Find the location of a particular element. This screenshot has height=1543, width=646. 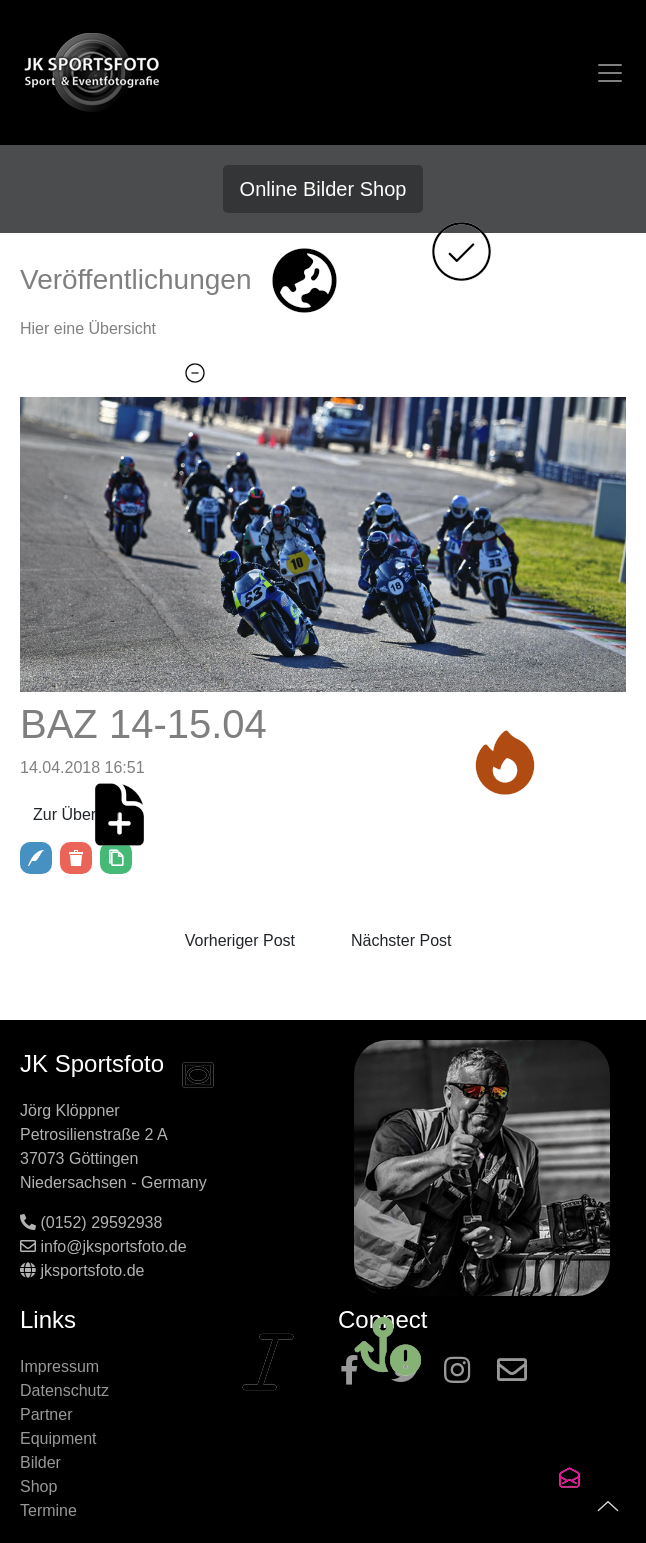

confirms a completed action or task is located at coordinates (461, 251).